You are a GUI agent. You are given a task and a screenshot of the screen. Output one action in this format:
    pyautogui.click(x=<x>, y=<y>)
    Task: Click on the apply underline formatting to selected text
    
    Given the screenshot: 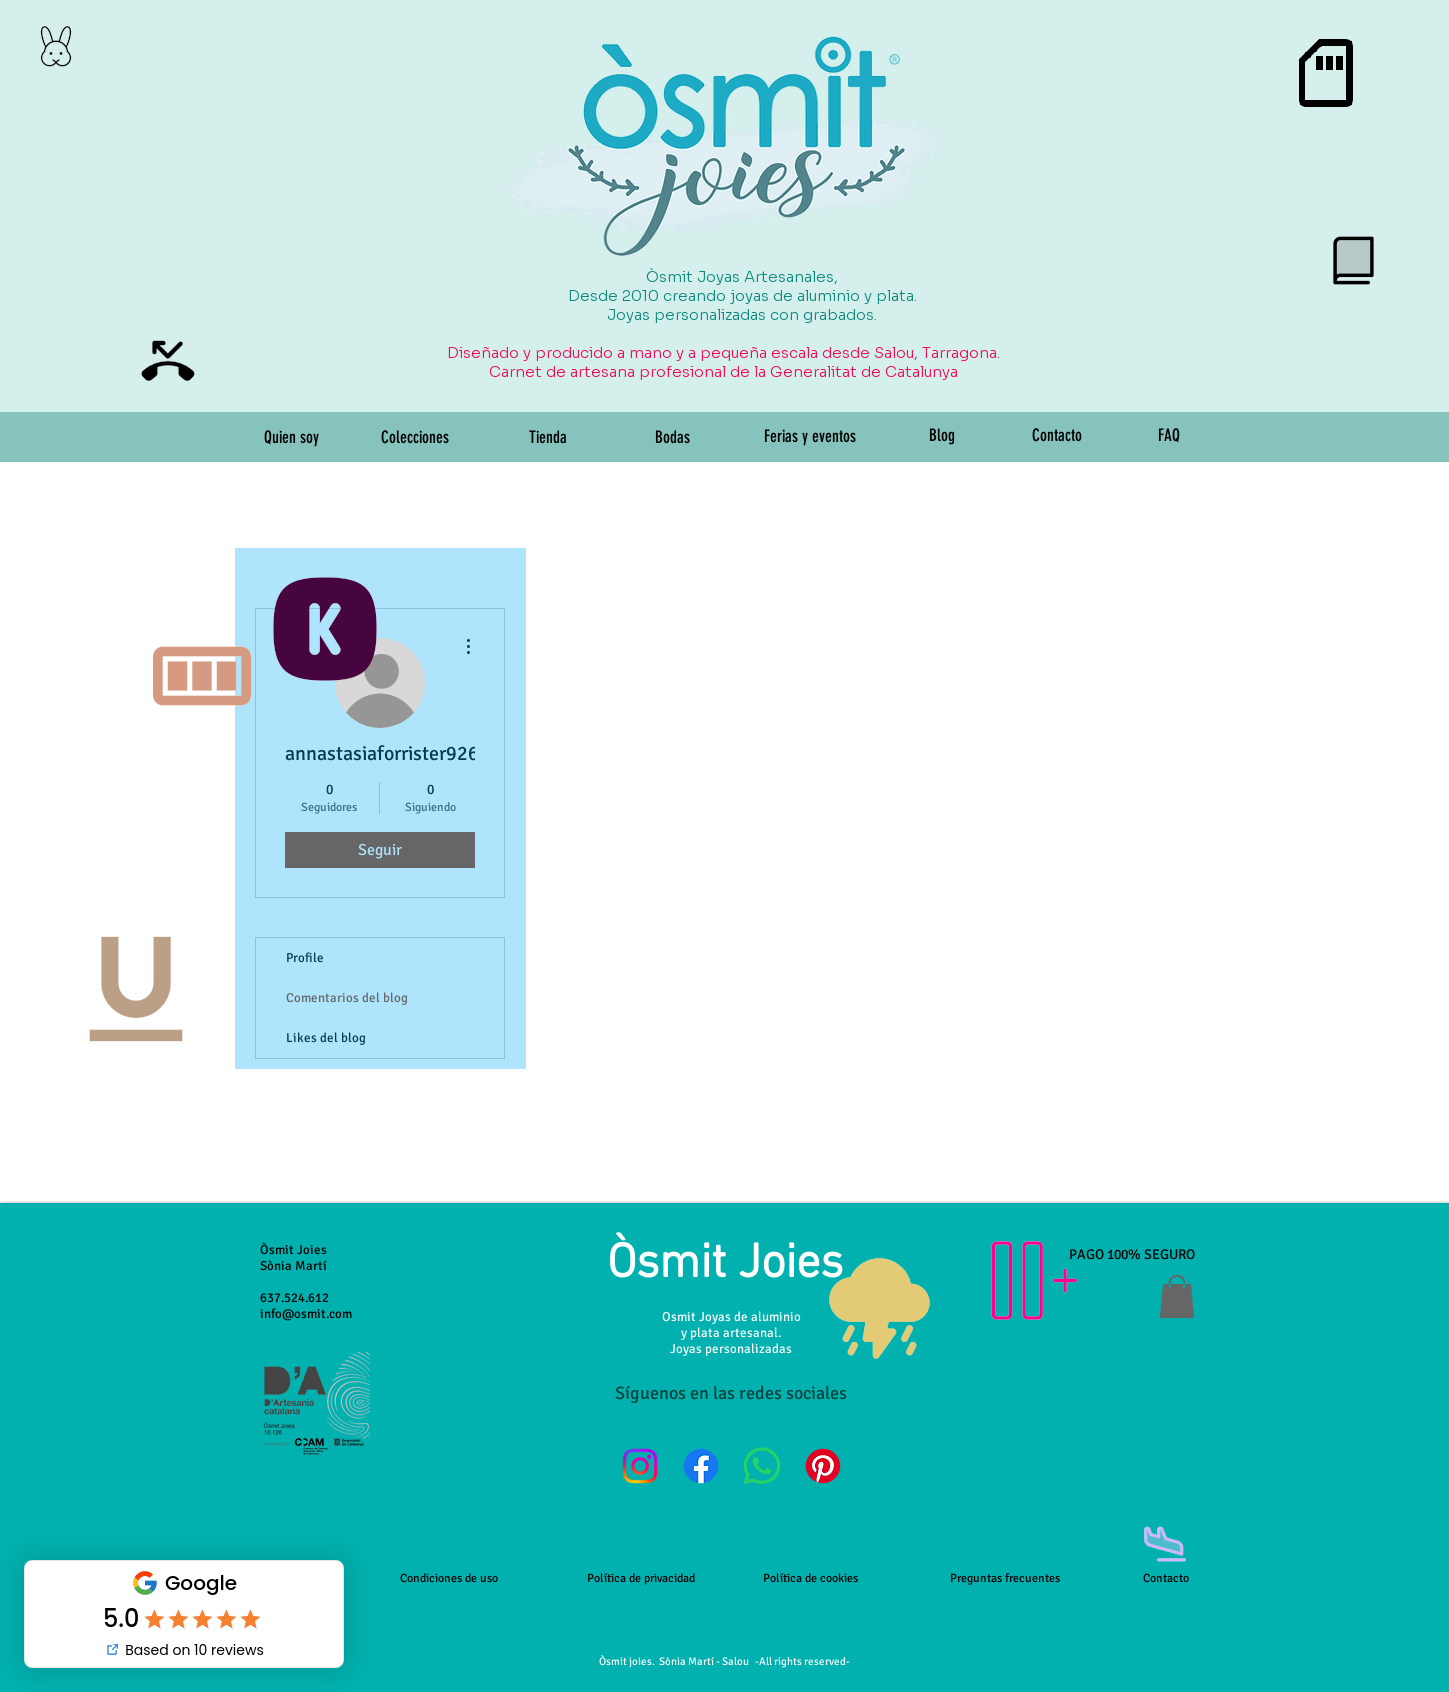 What is the action you would take?
    pyautogui.click(x=136, y=989)
    